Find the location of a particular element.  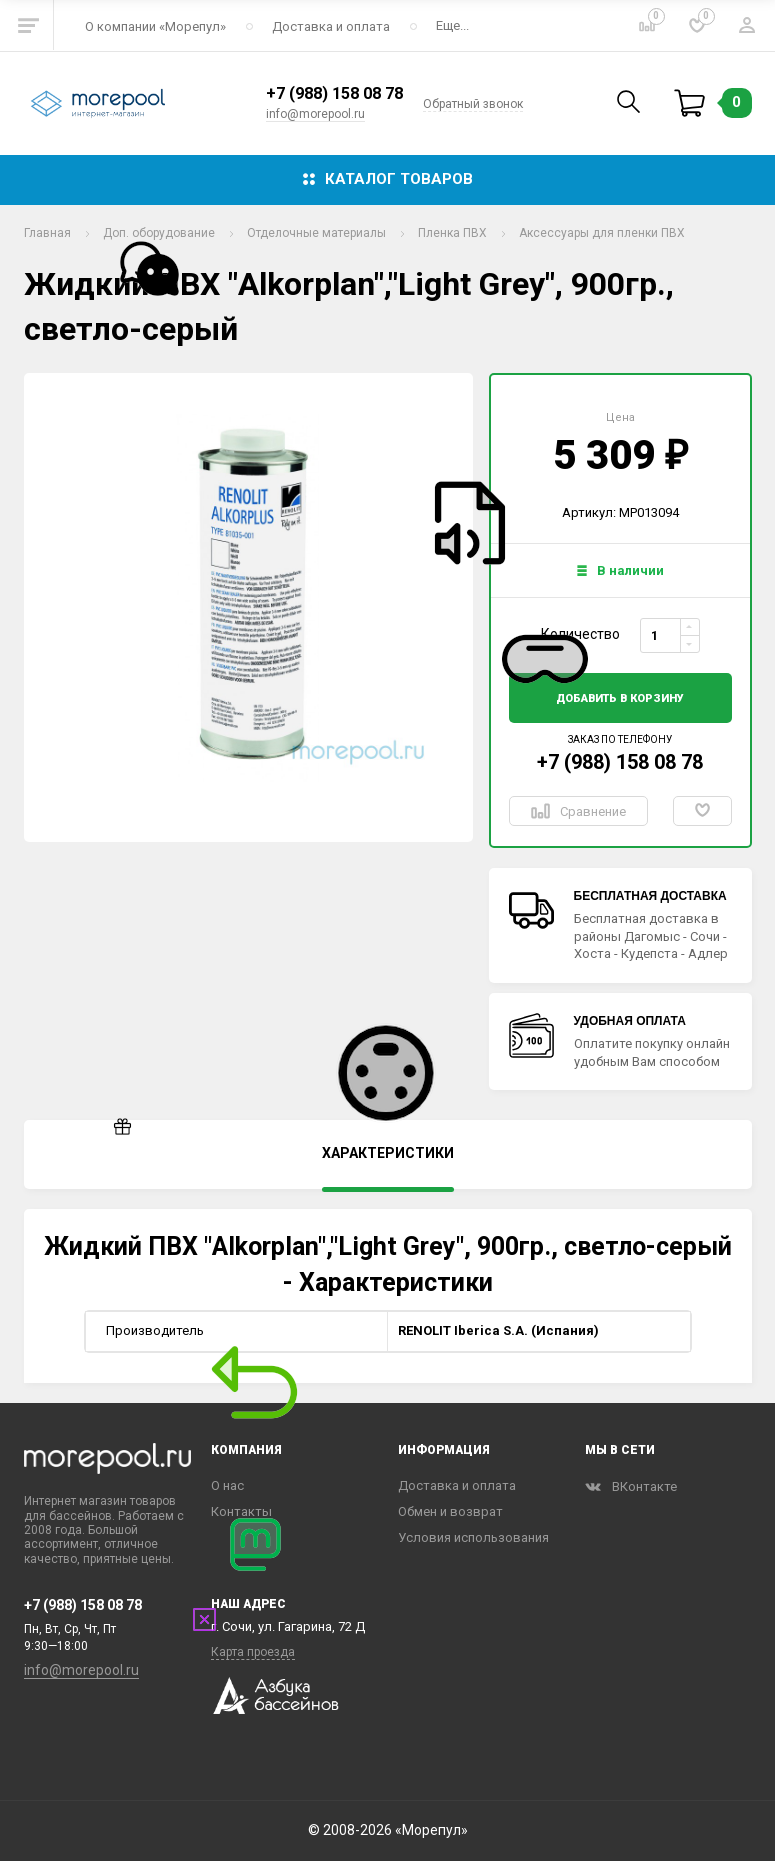

configure s-video input settings is located at coordinates (386, 1073).